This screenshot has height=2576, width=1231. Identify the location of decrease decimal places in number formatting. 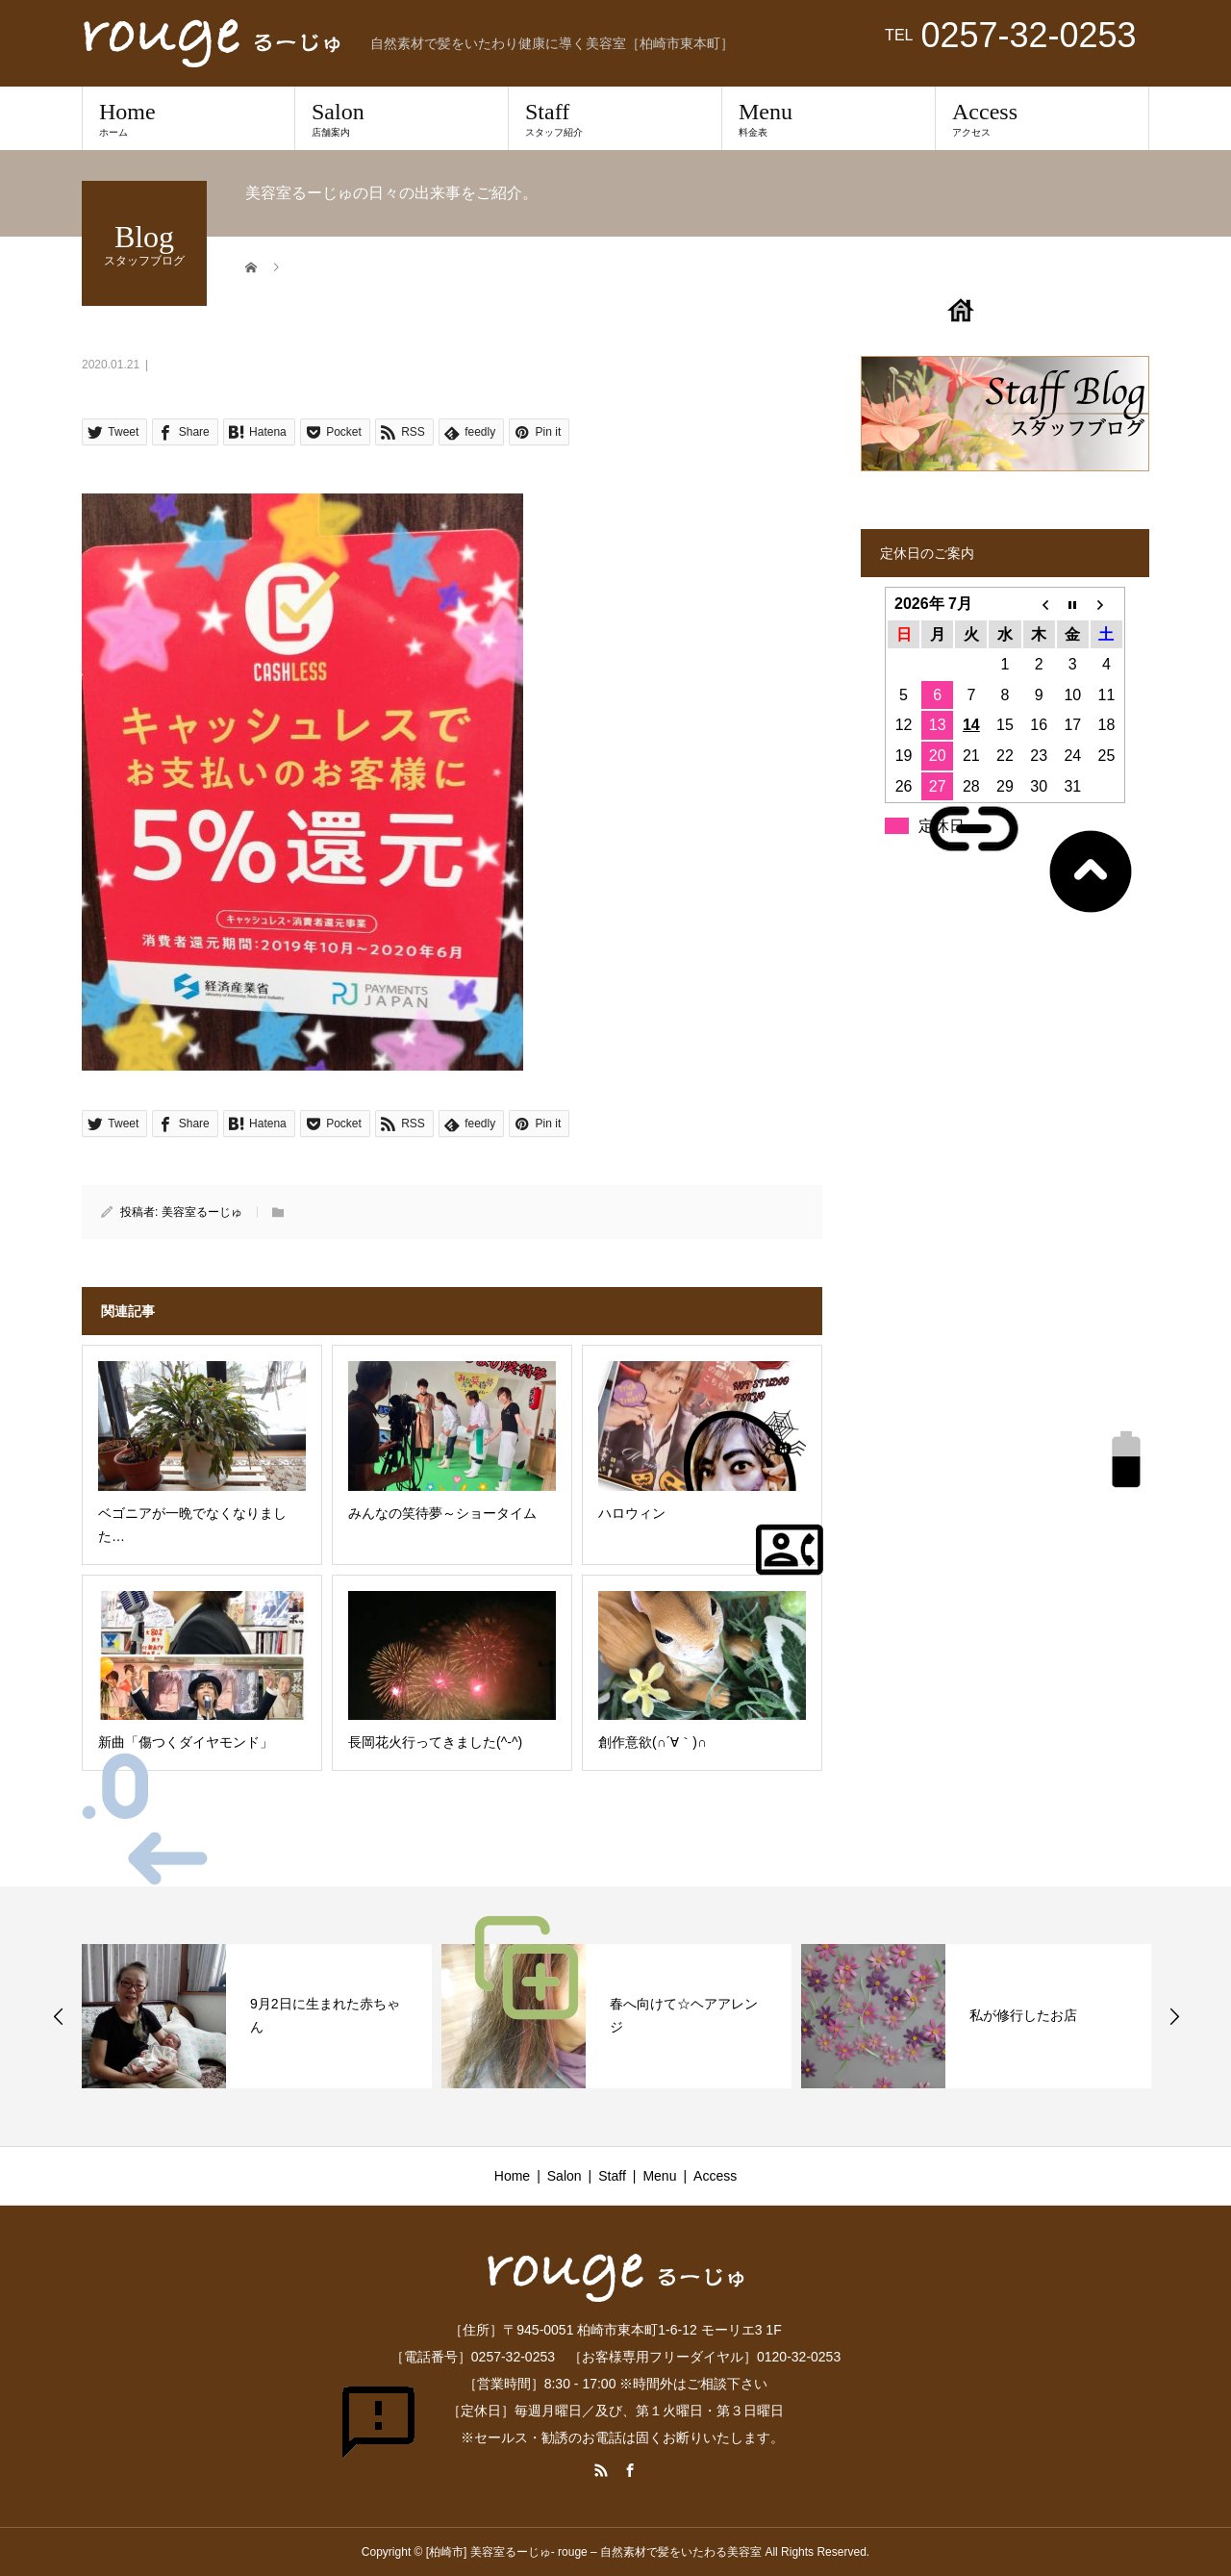
(148, 1819).